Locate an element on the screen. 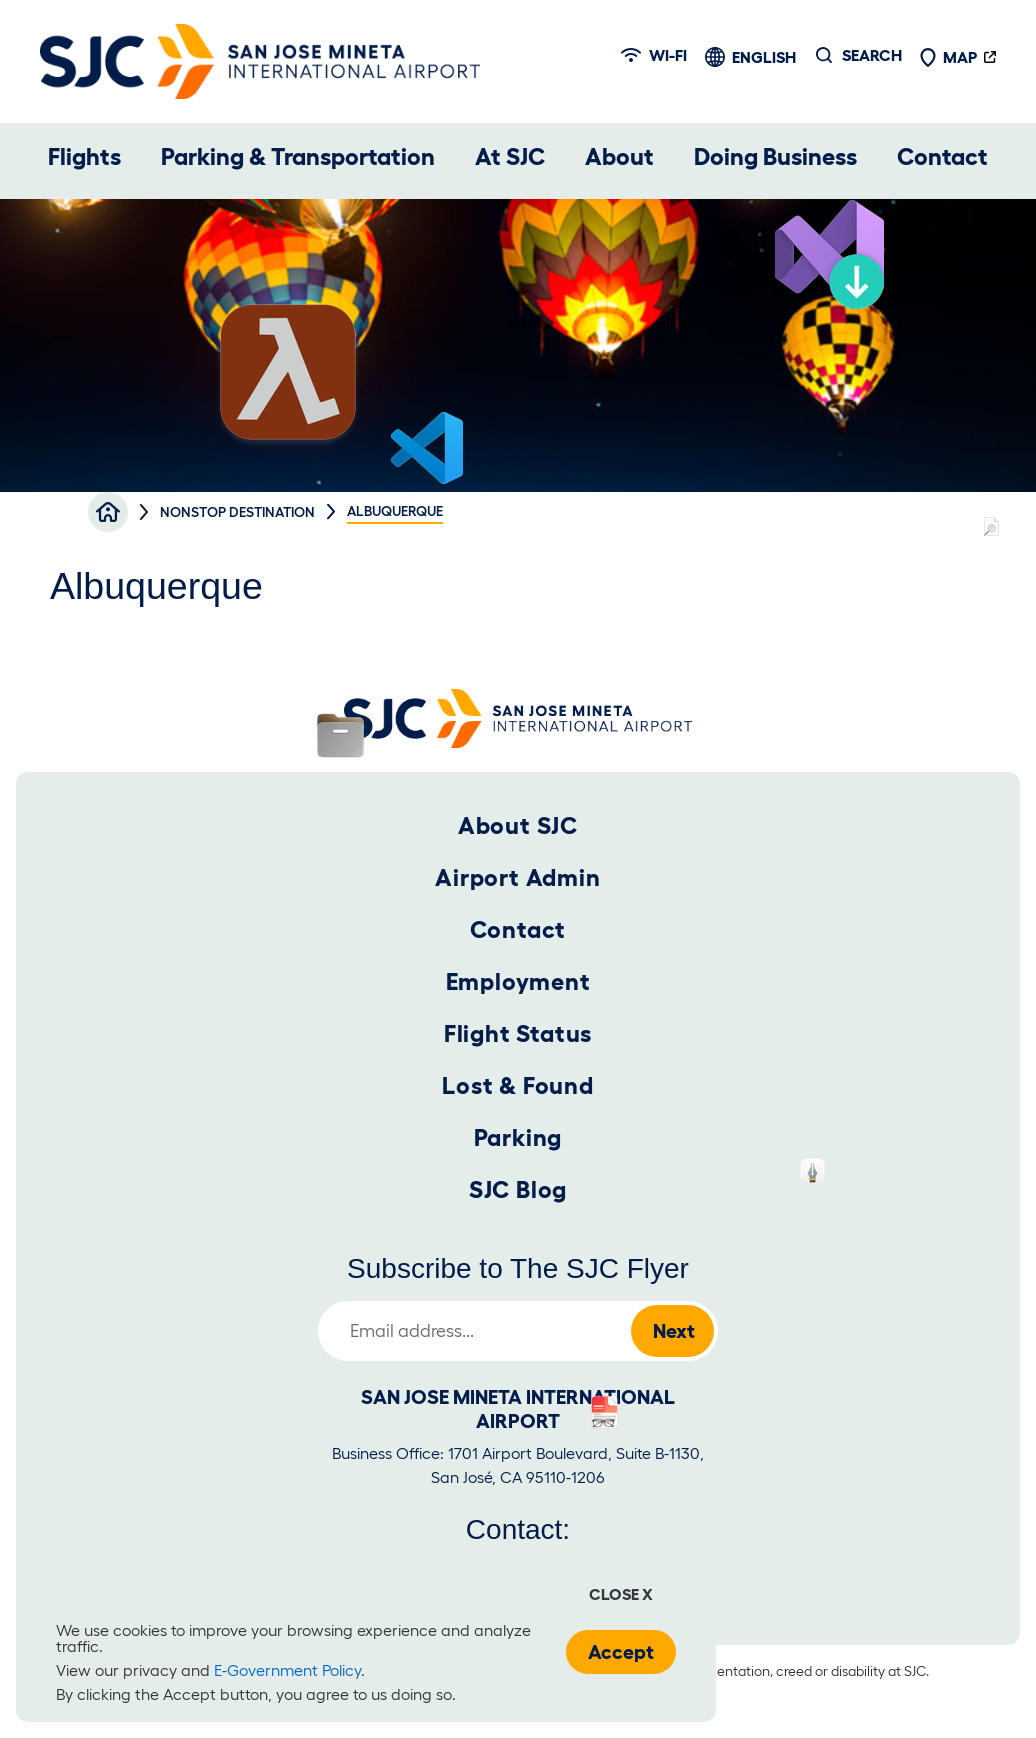 The width and height of the screenshot is (1036, 1738). open the papers document reader app is located at coordinates (604, 1412).